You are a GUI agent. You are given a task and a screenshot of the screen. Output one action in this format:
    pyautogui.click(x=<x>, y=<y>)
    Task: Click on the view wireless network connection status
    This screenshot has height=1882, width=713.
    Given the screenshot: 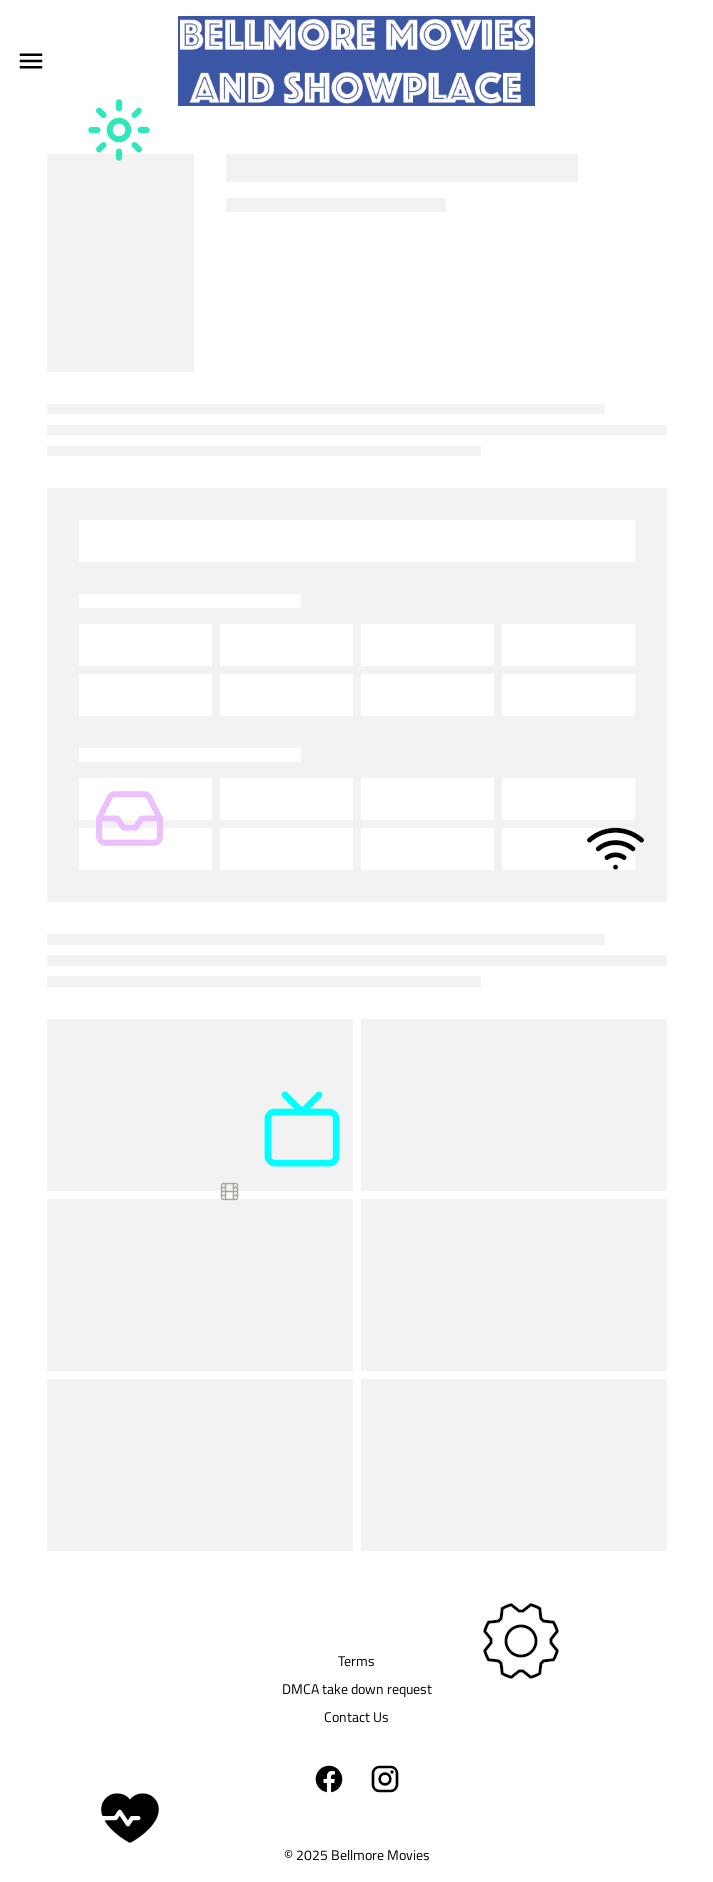 What is the action you would take?
    pyautogui.click(x=615, y=847)
    